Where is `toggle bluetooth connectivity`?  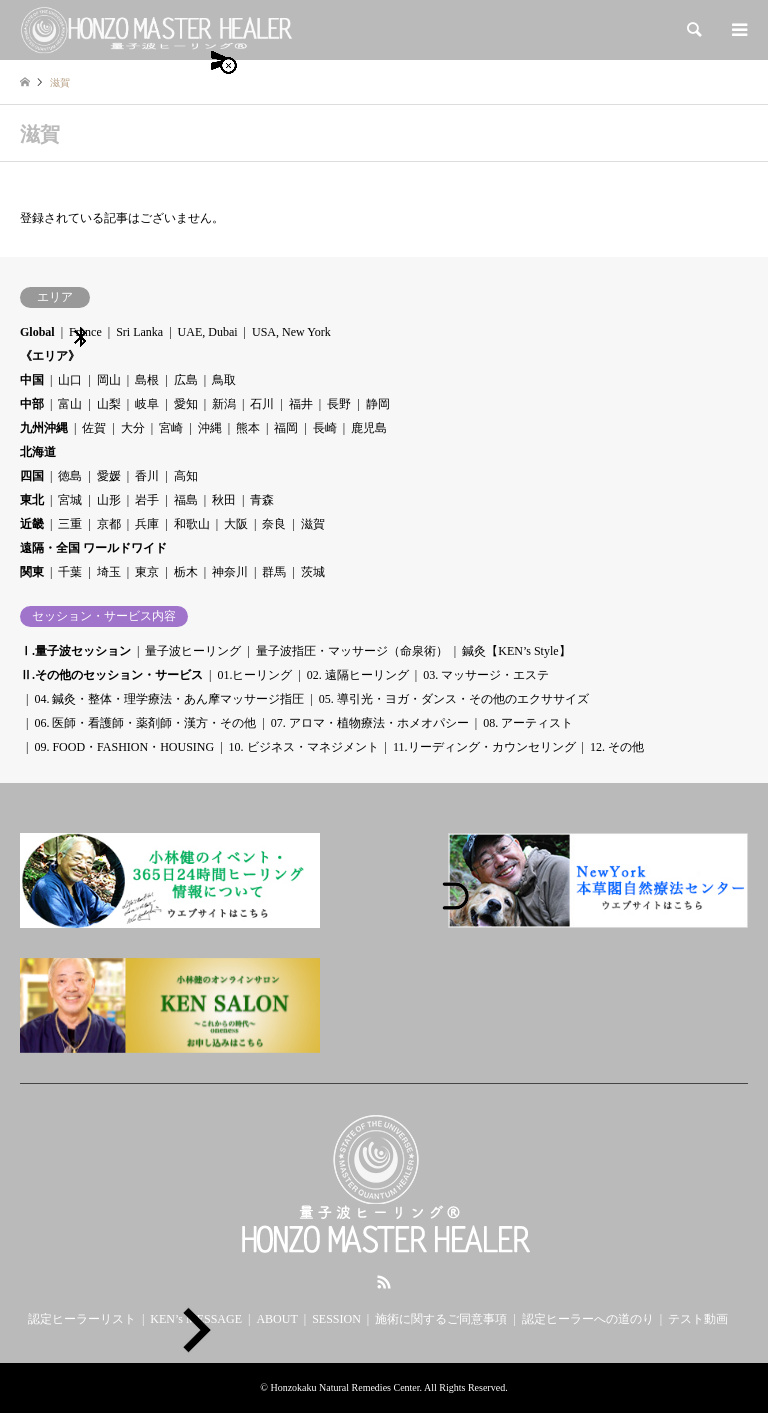 toggle bluetooth connectivity is located at coordinates (81, 337).